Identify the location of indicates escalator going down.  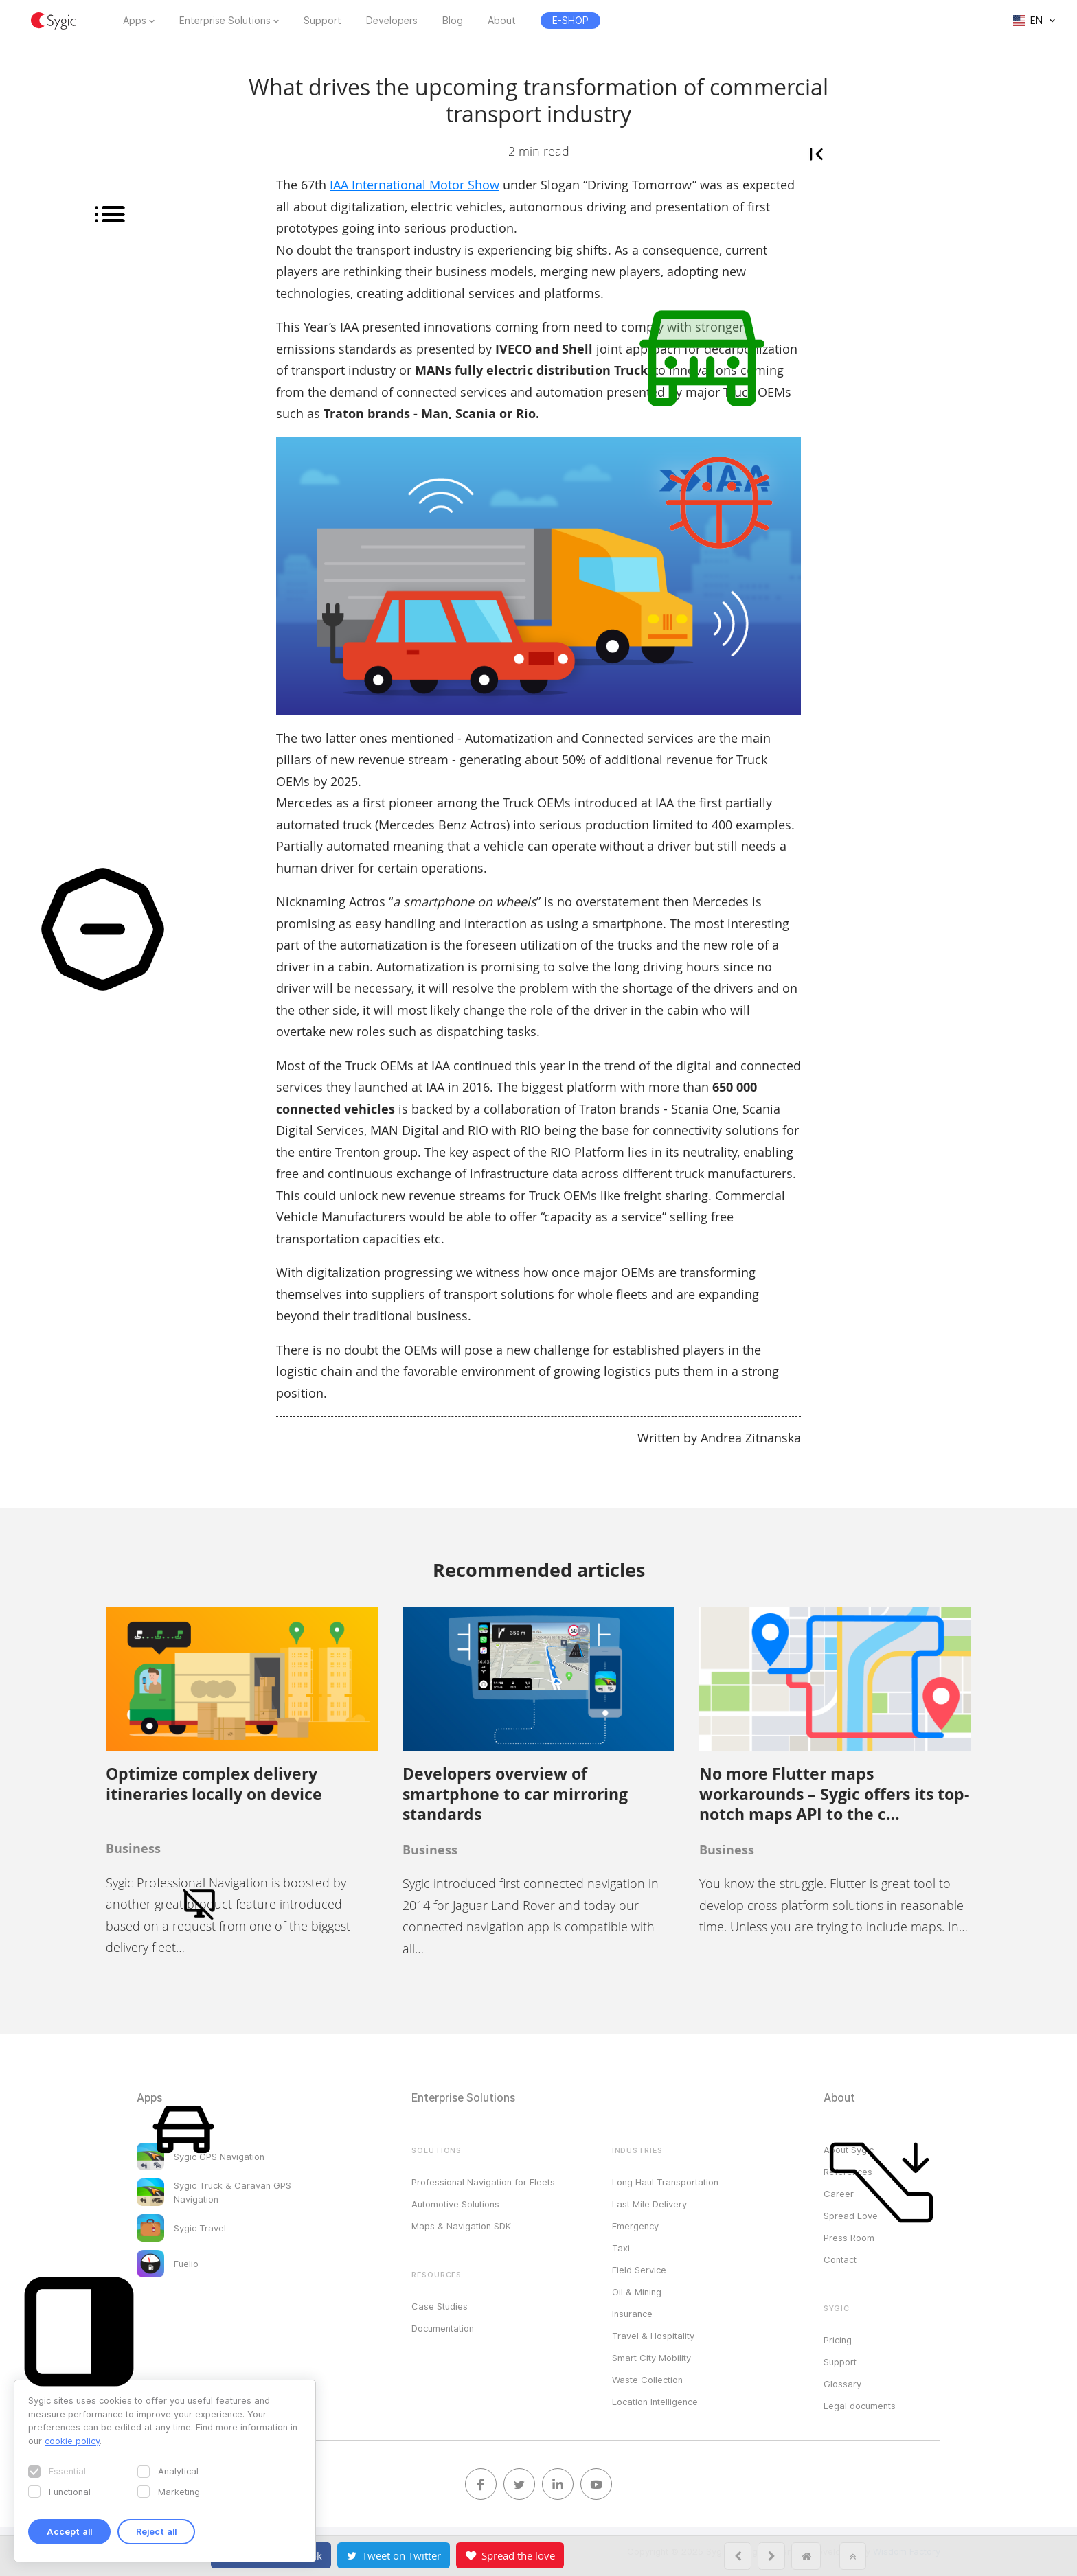
(881, 2183).